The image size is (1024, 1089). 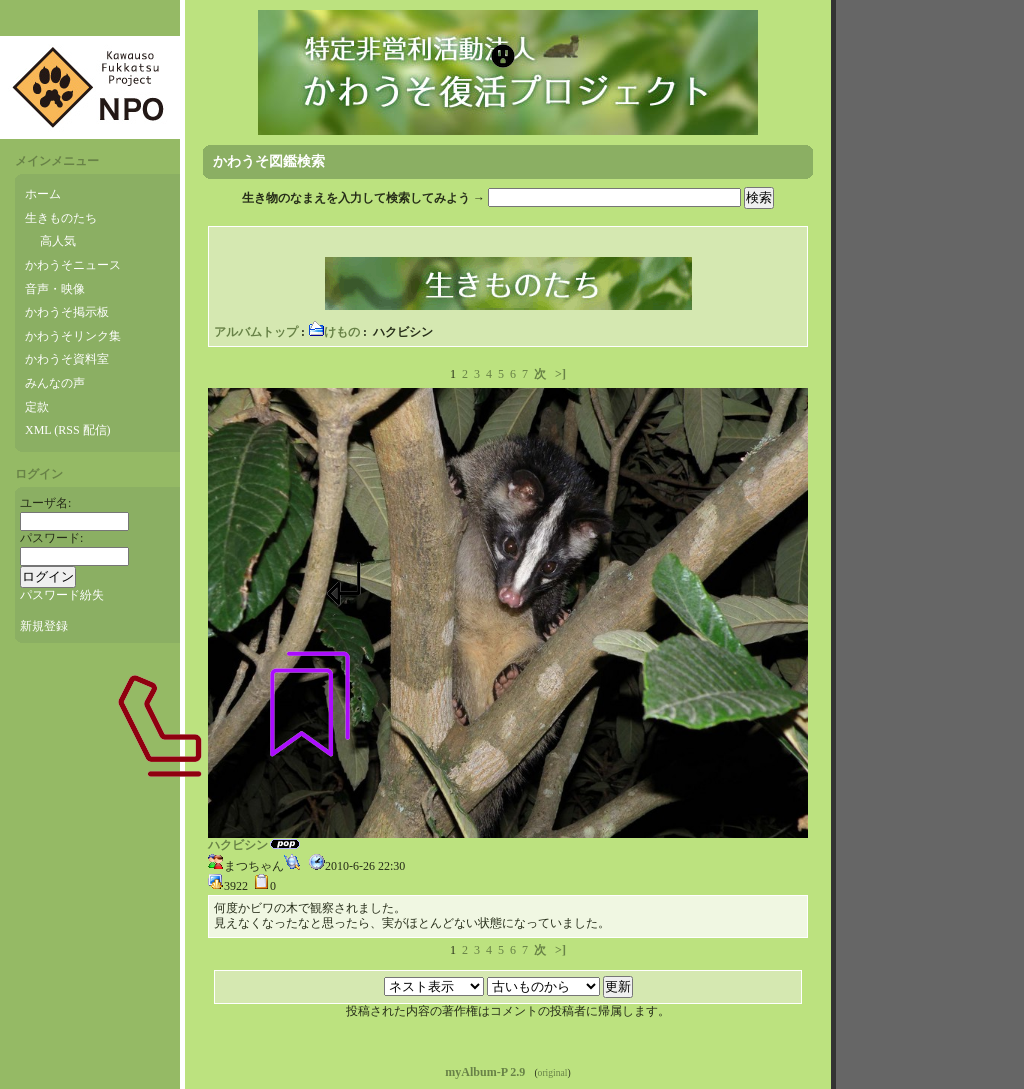 What do you see at coordinates (158, 726) in the screenshot?
I see `select or reserve a seat` at bounding box center [158, 726].